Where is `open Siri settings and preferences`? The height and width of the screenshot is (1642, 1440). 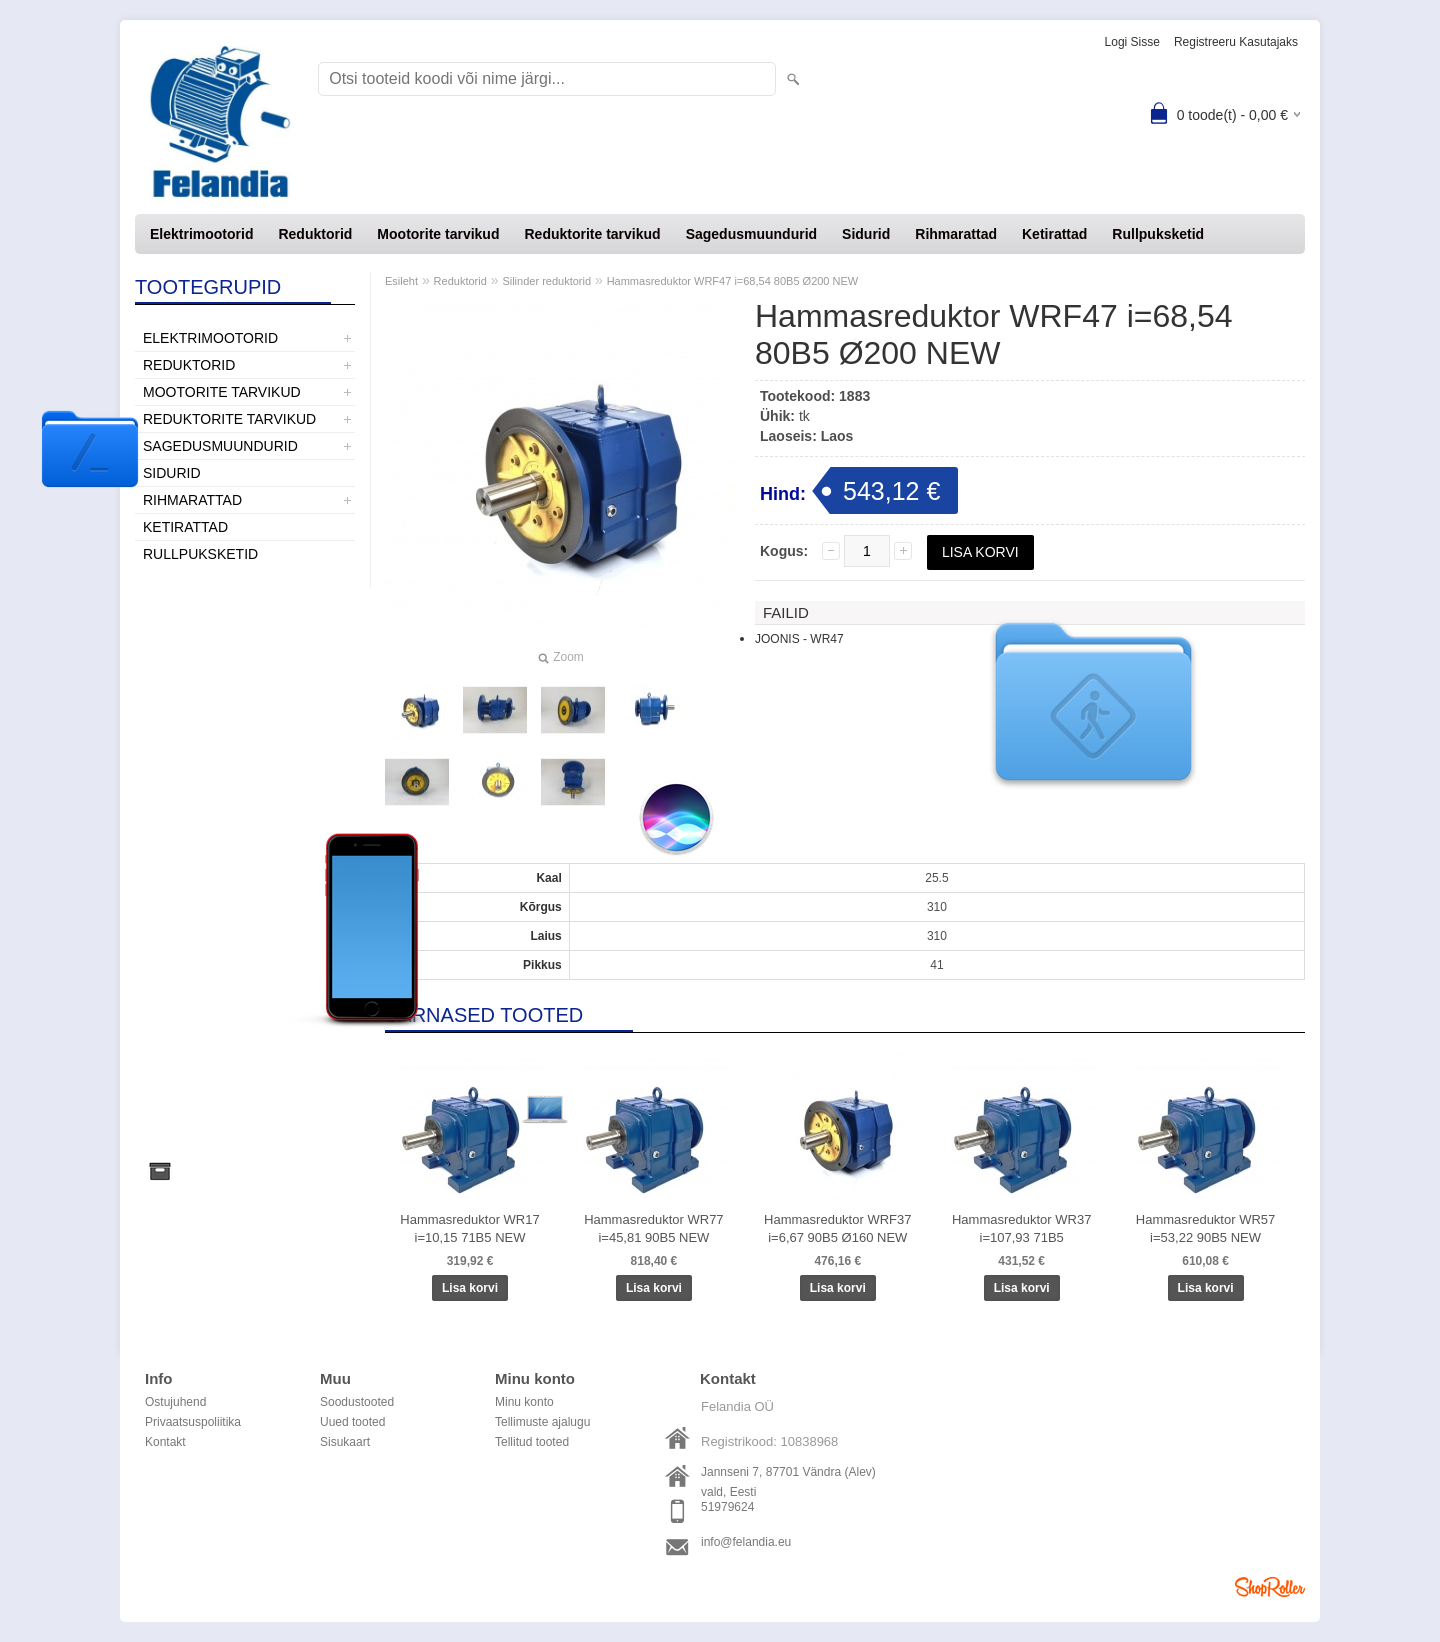
open Siri settings and preferences is located at coordinates (676, 817).